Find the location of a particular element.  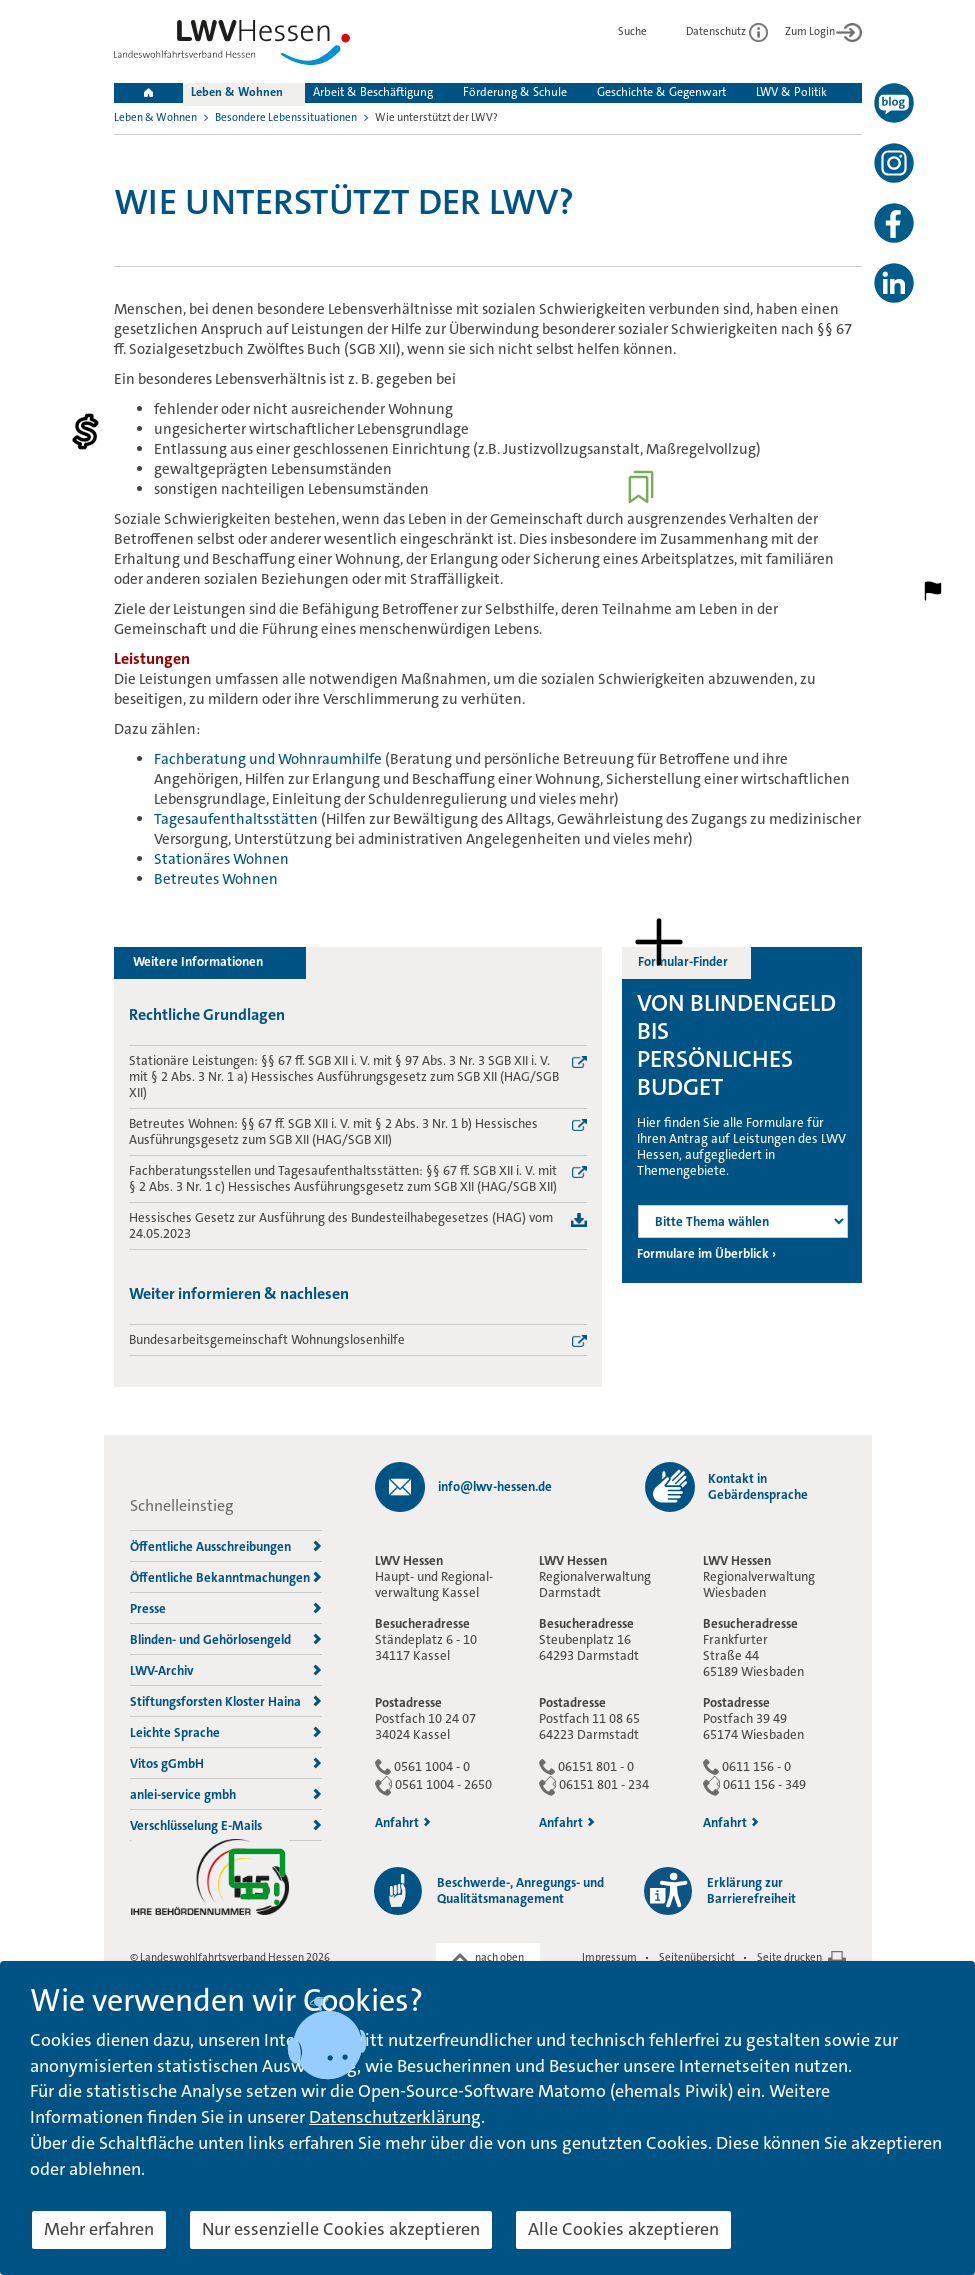

open Cash App is located at coordinates (85, 431).